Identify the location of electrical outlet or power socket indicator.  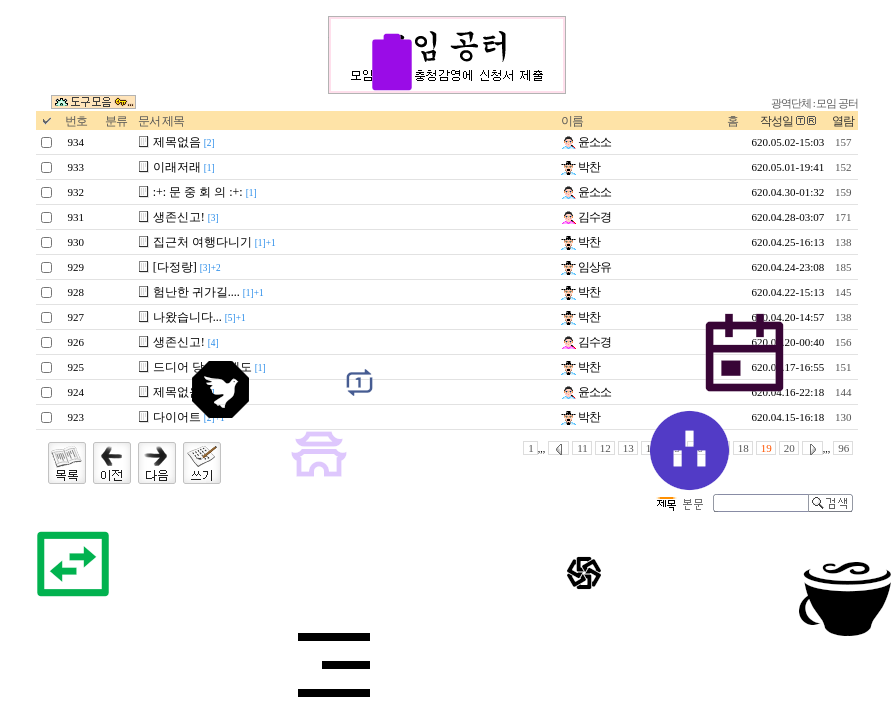
(689, 450).